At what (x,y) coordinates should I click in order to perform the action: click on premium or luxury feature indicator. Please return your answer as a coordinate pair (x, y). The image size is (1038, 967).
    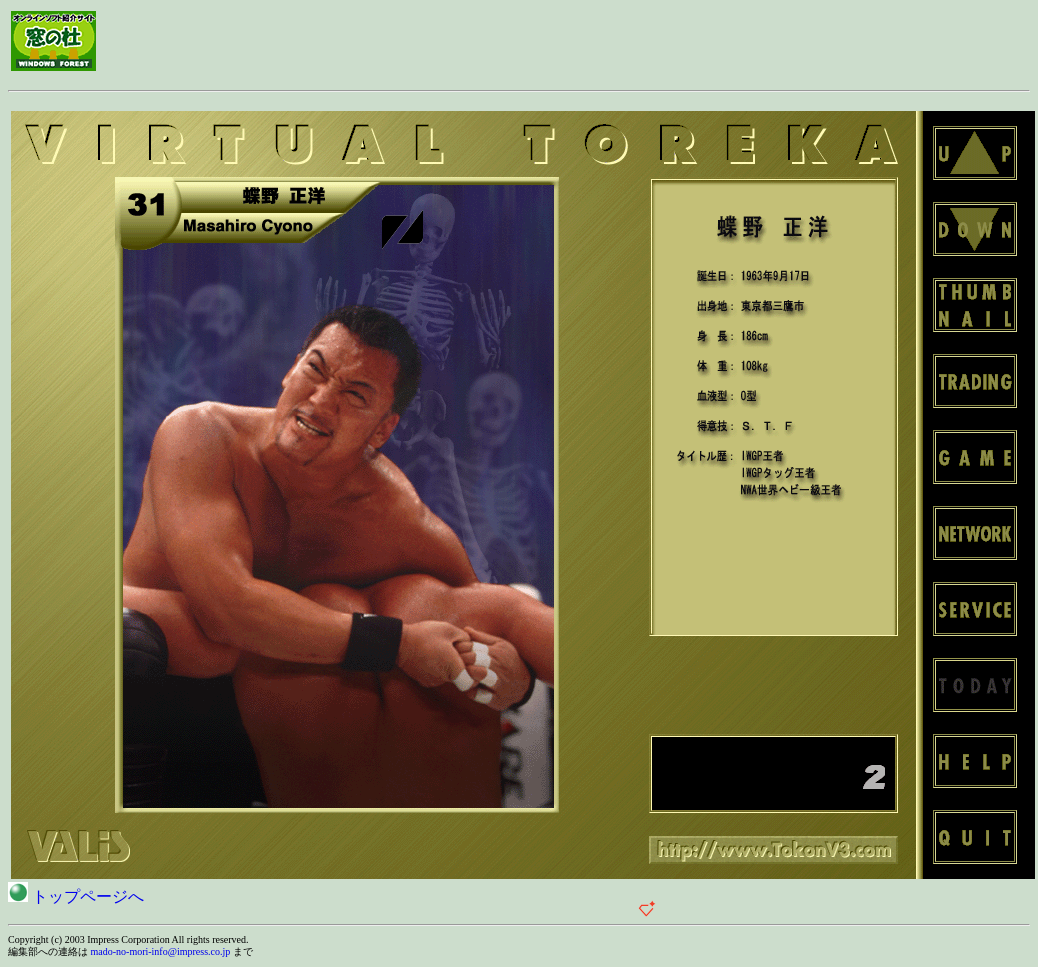
    Looking at the image, I should click on (647, 909).